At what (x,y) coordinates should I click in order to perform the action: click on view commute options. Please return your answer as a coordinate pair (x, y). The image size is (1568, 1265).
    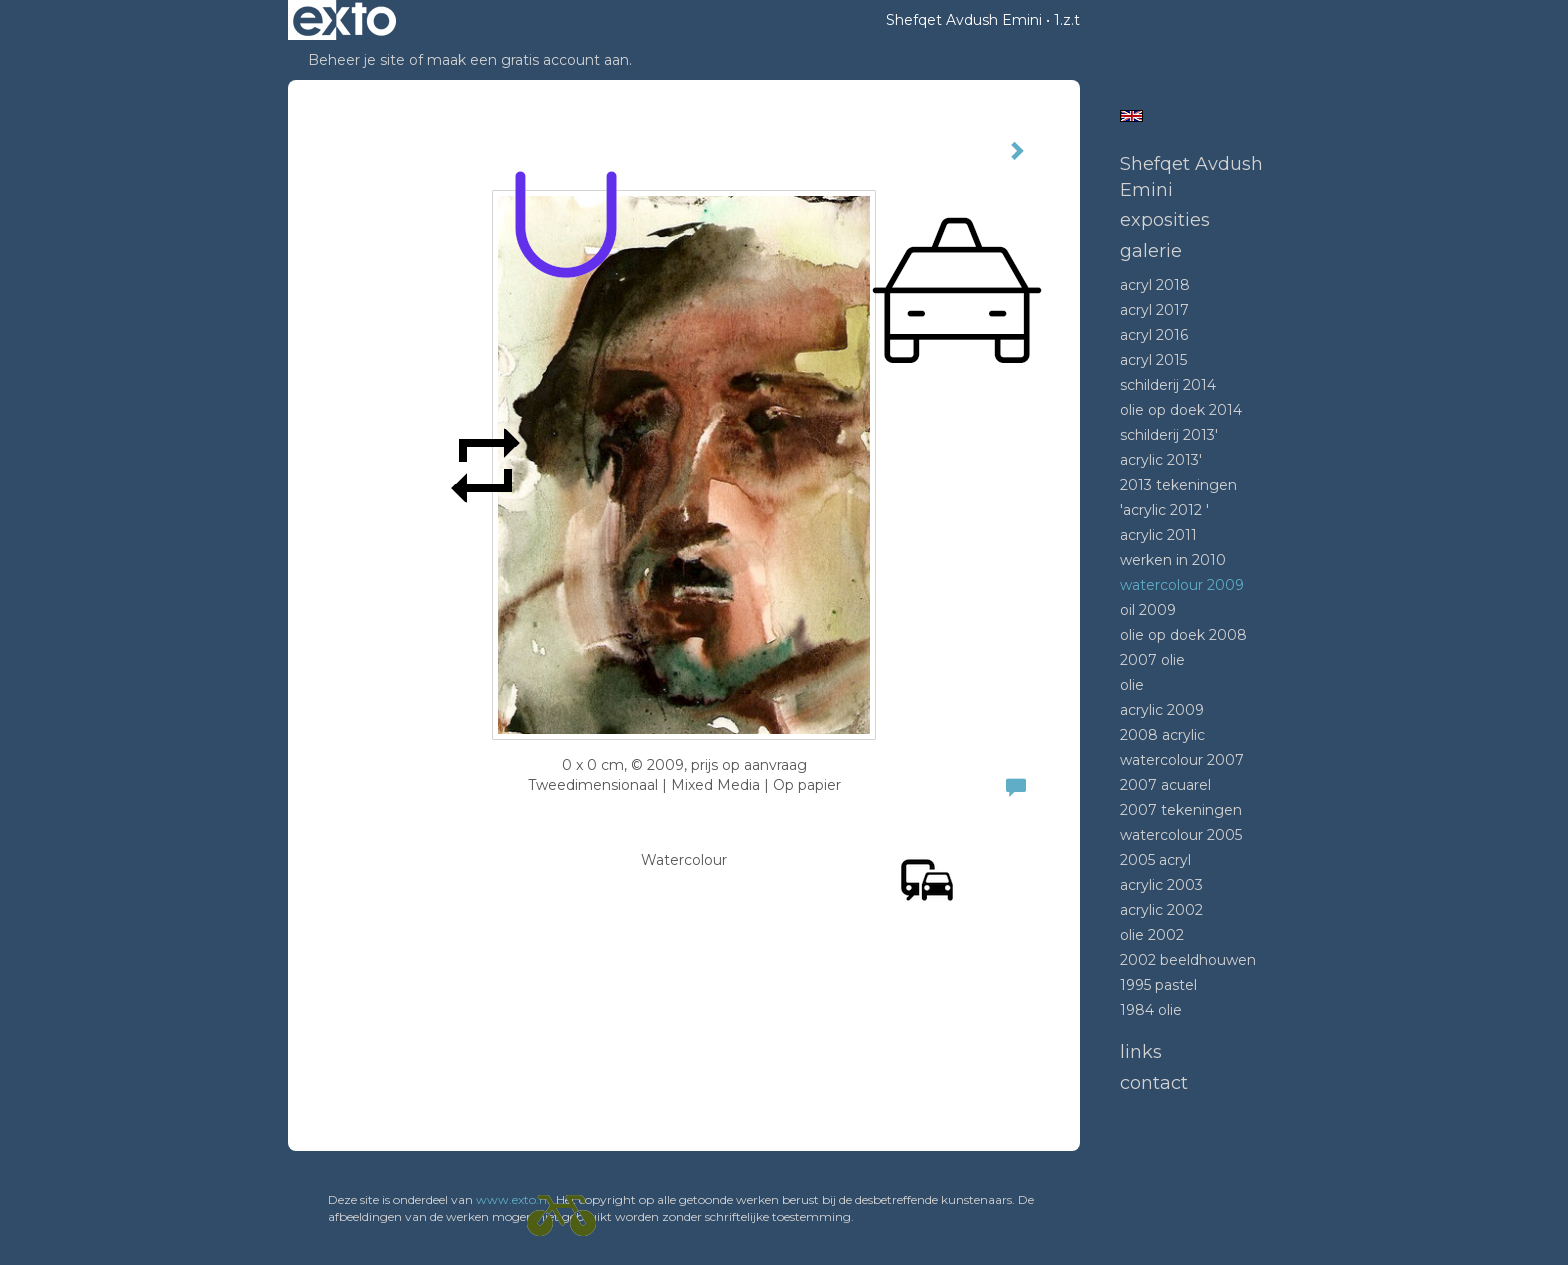
    Looking at the image, I should click on (927, 880).